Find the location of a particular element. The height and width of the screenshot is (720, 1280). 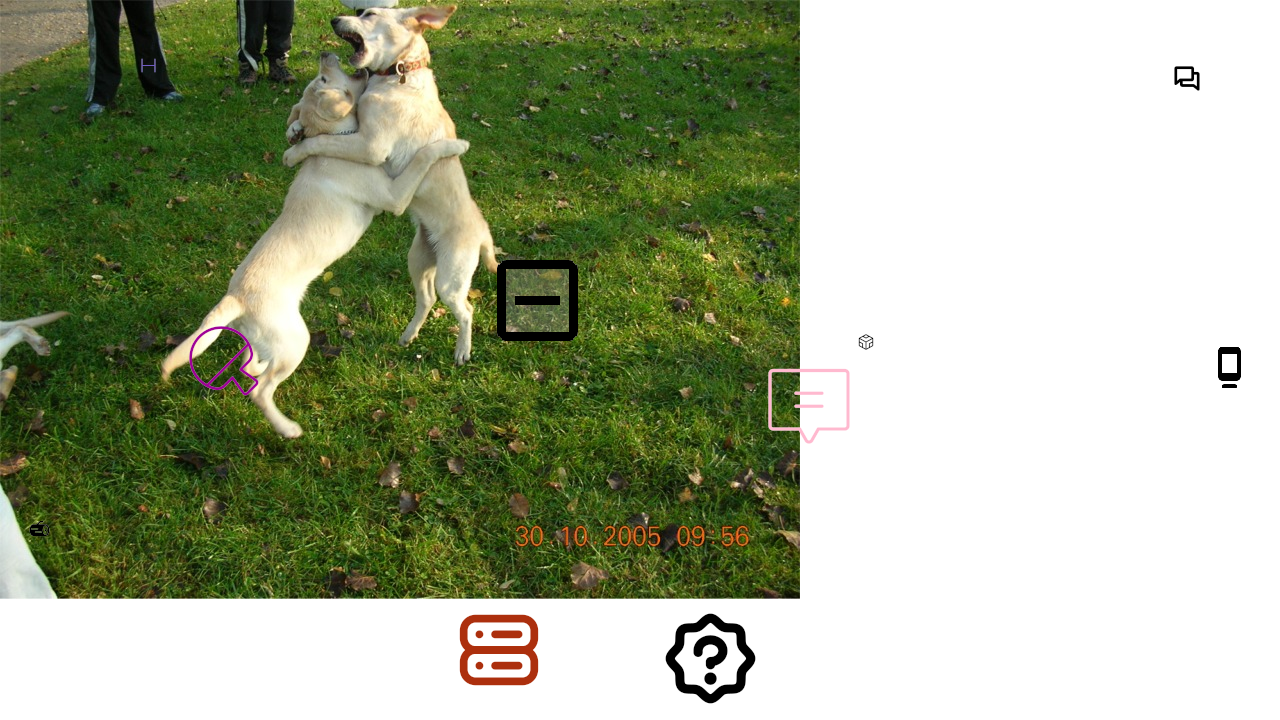

dock your device to a charging station is located at coordinates (1229, 367).